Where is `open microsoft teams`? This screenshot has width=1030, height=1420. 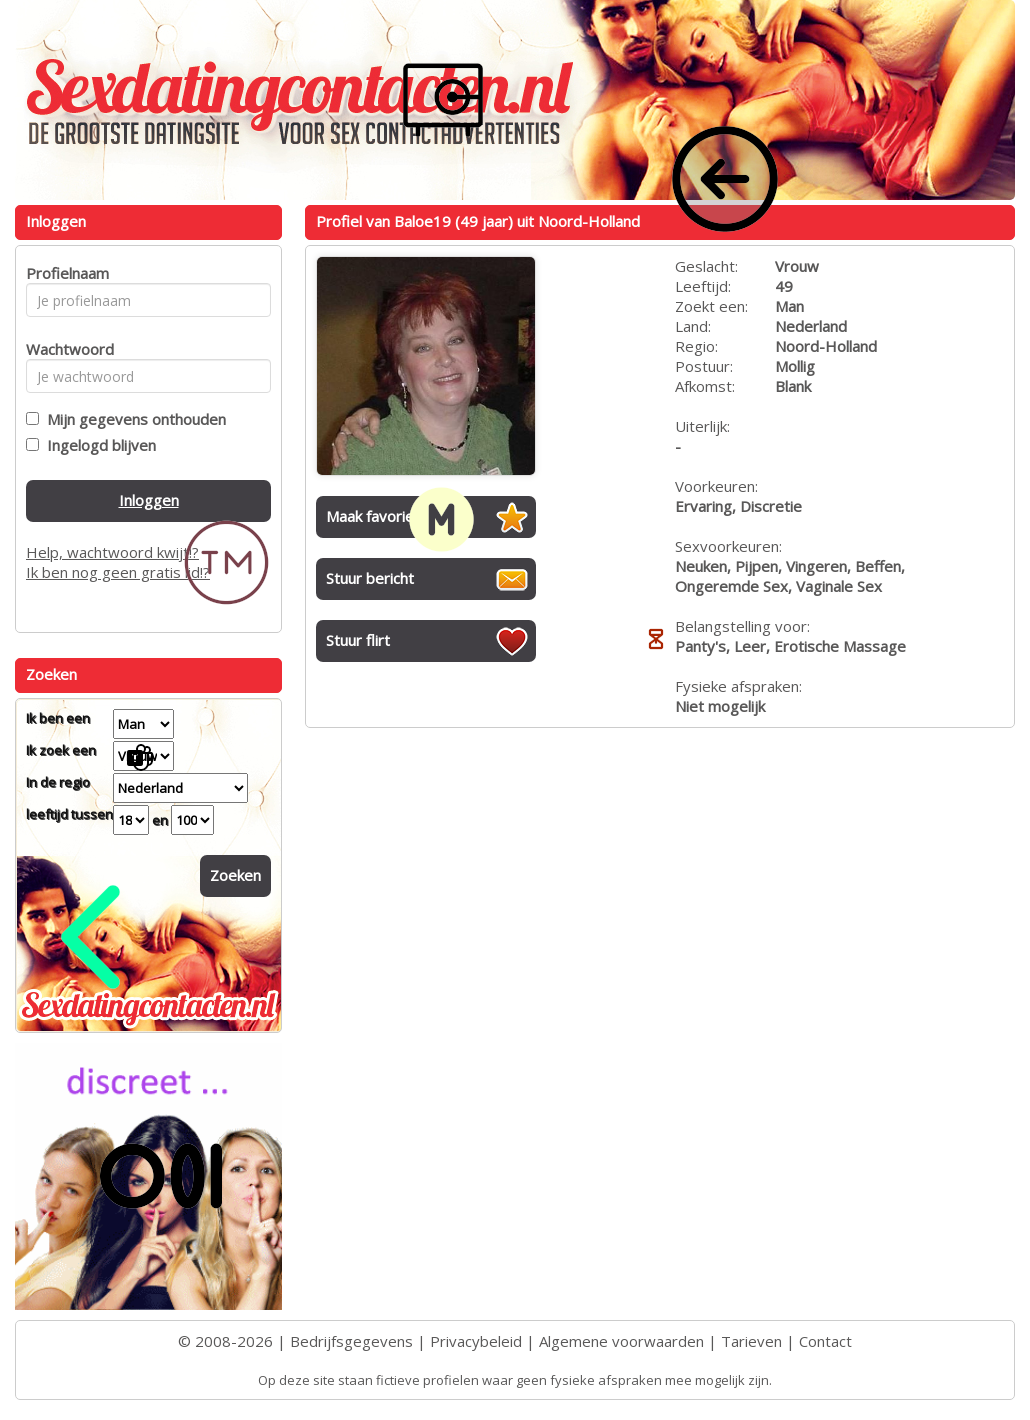 open microsoft teams is located at coordinates (140, 758).